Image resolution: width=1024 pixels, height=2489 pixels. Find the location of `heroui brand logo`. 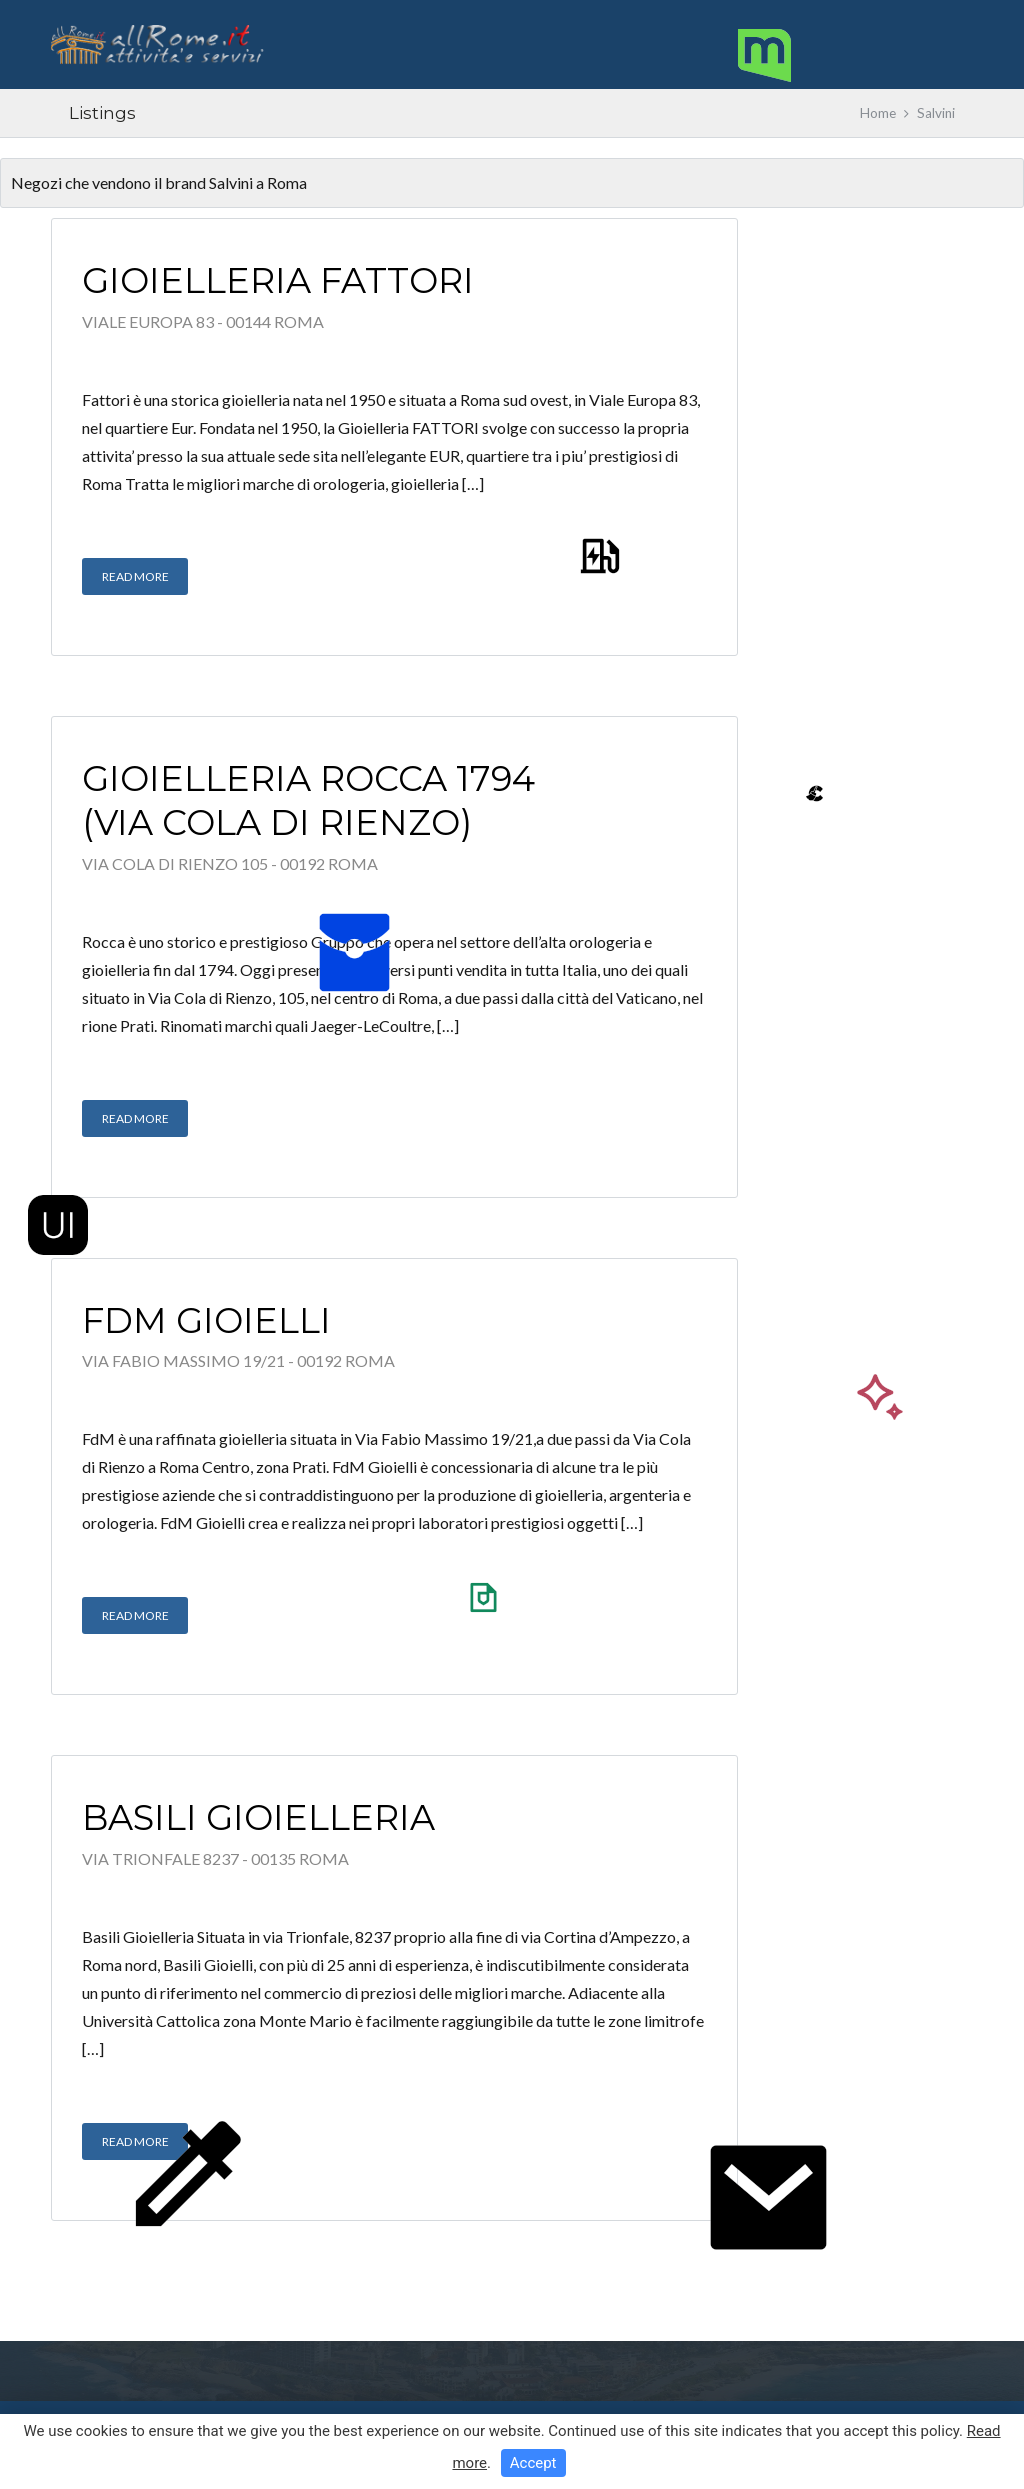

heroui brand logo is located at coordinates (58, 1225).